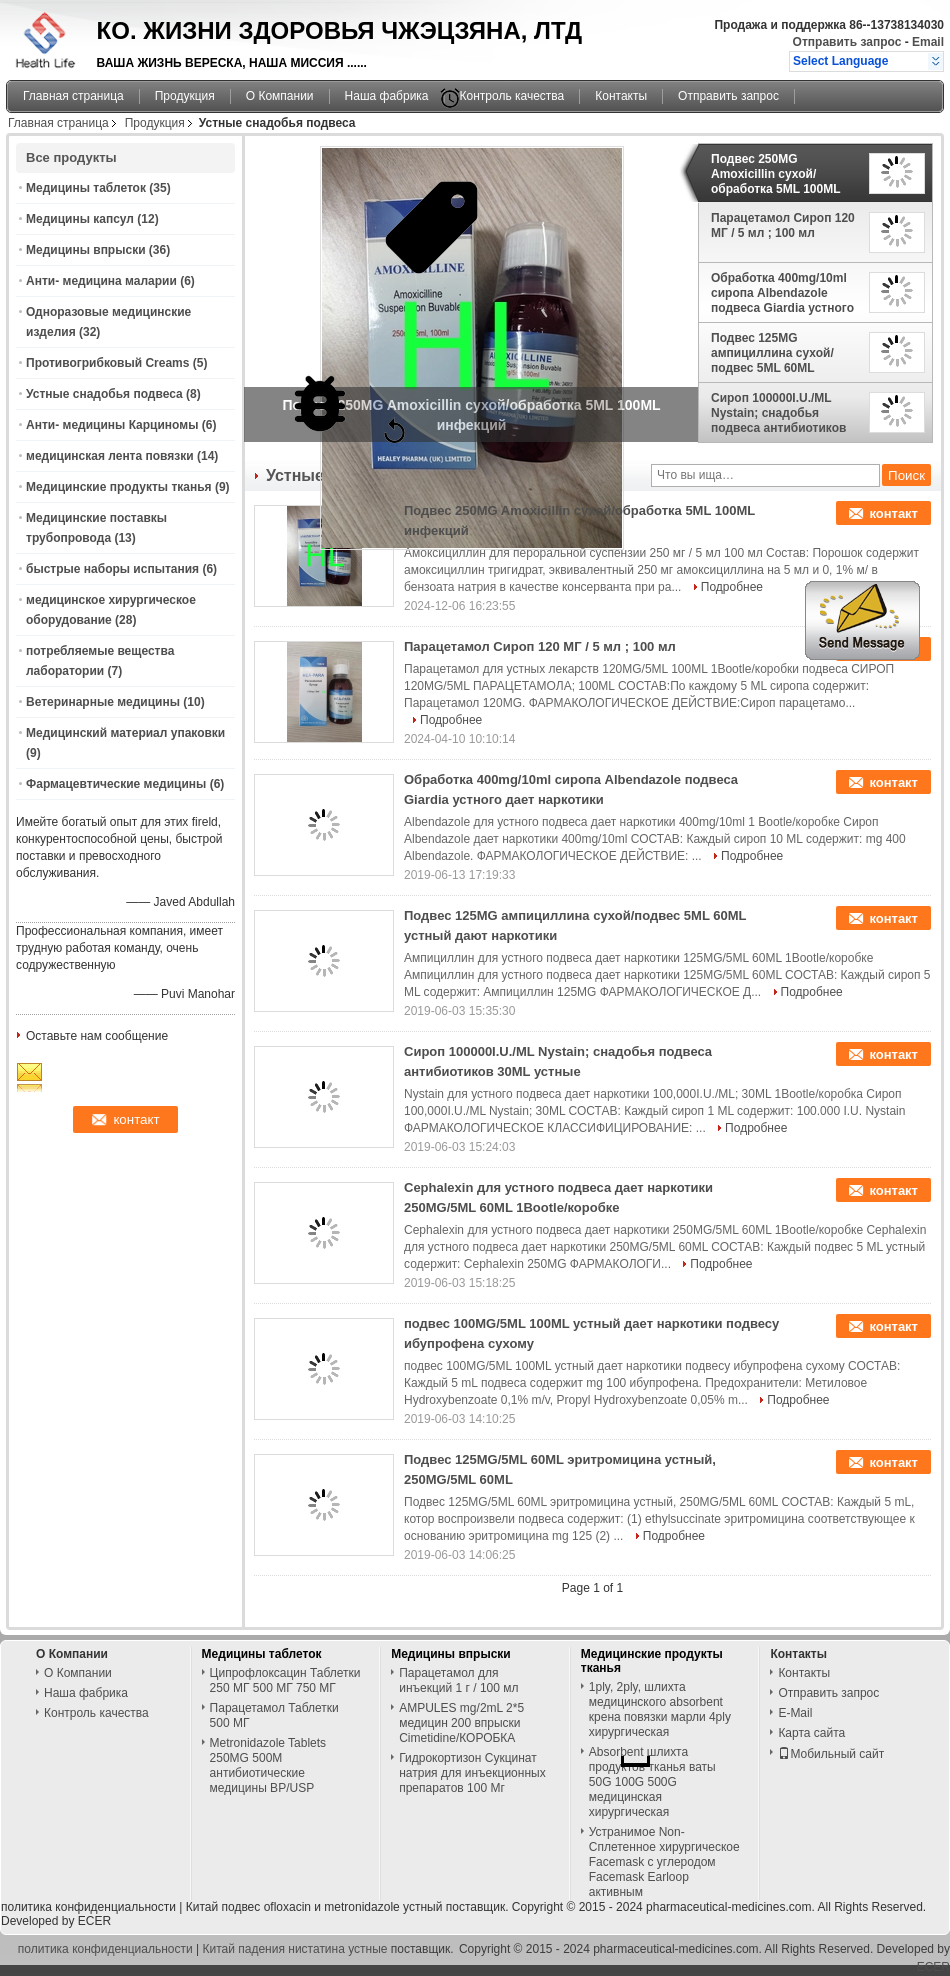 This screenshot has width=950, height=1976. I want to click on view and manage alarms, so click(450, 98).